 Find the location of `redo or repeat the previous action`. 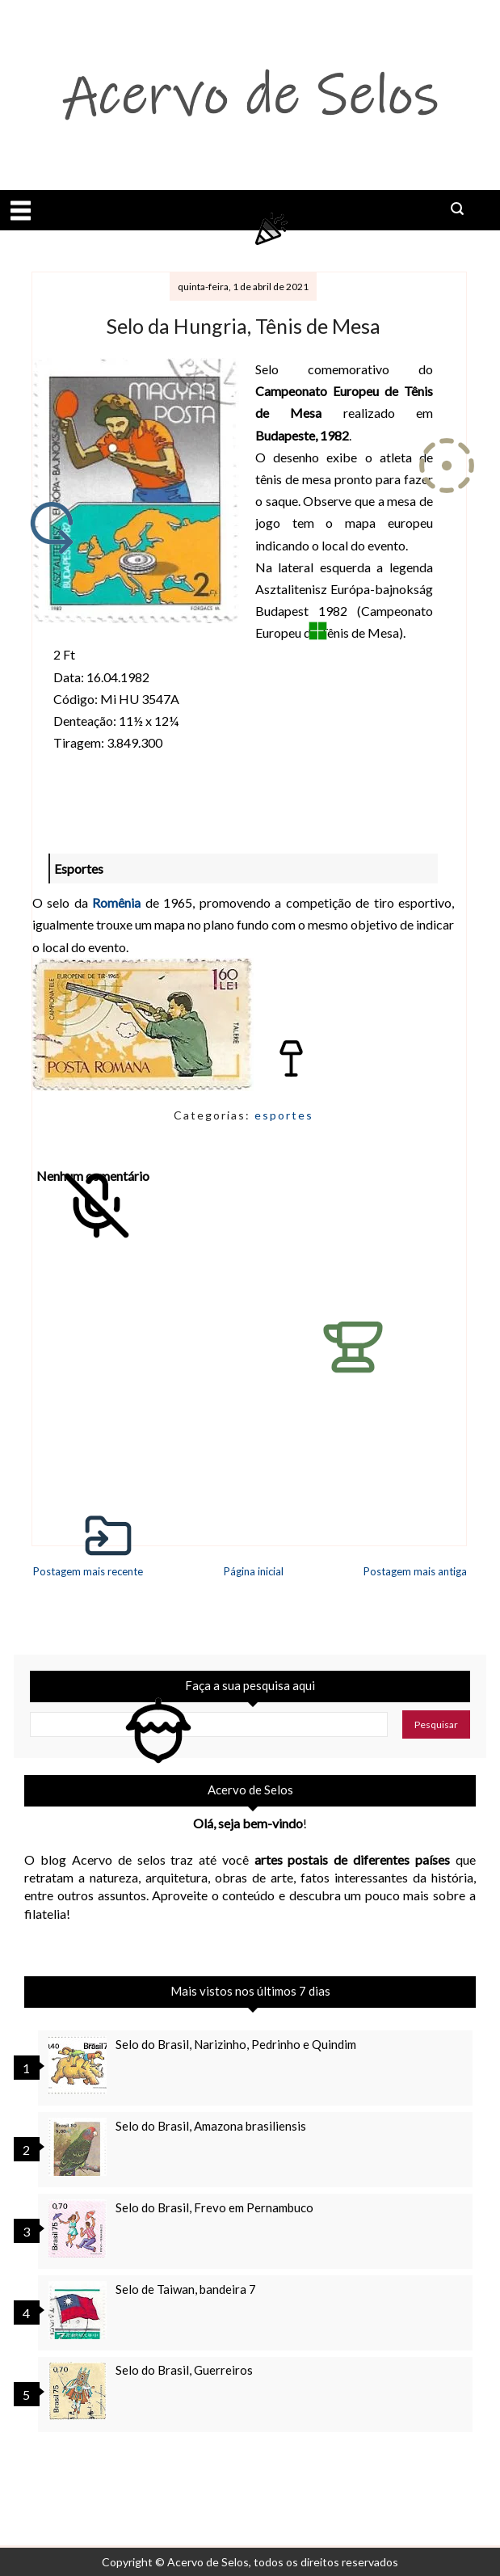

redo or repeat the previous action is located at coordinates (52, 528).